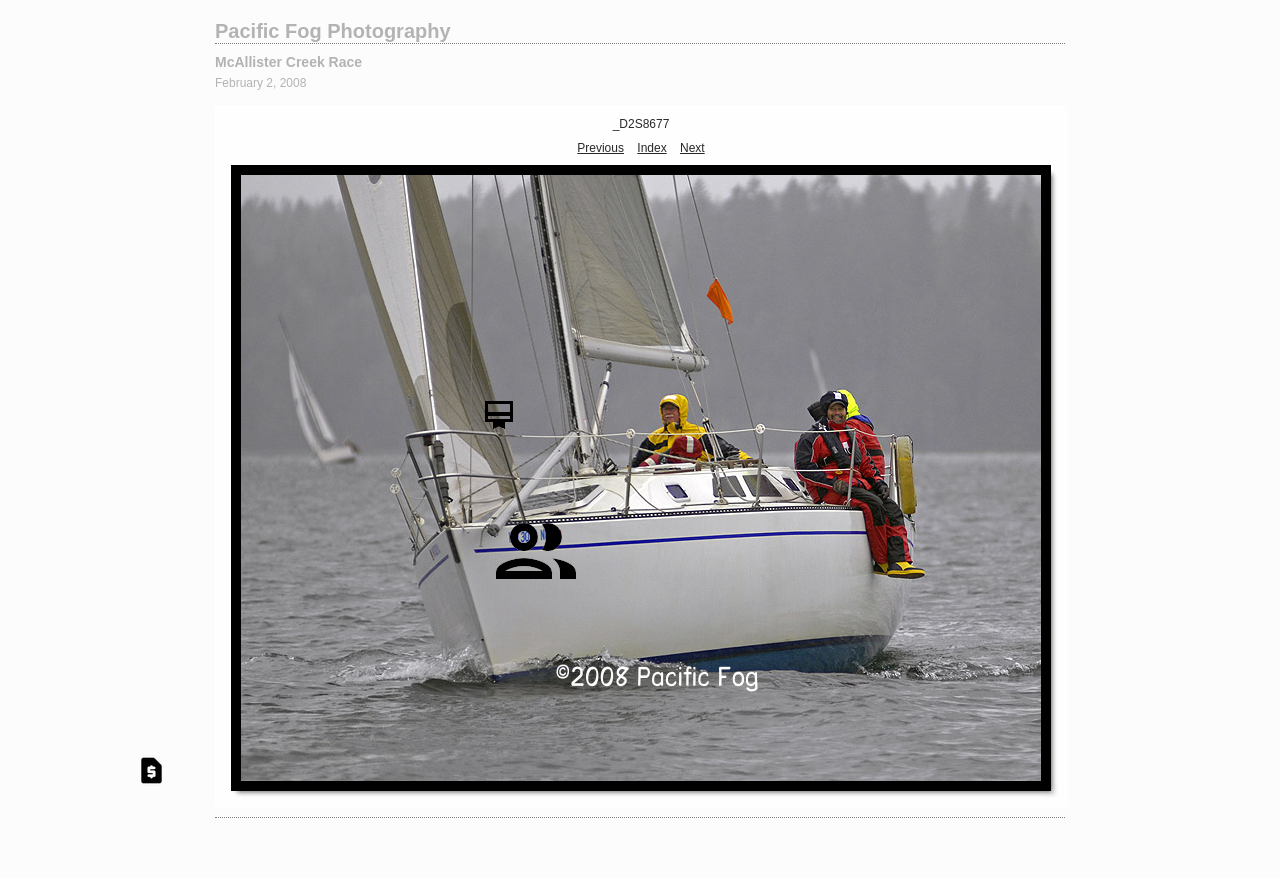  Describe the element at coordinates (536, 551) in the screenshot. I see `view group members` at that location.